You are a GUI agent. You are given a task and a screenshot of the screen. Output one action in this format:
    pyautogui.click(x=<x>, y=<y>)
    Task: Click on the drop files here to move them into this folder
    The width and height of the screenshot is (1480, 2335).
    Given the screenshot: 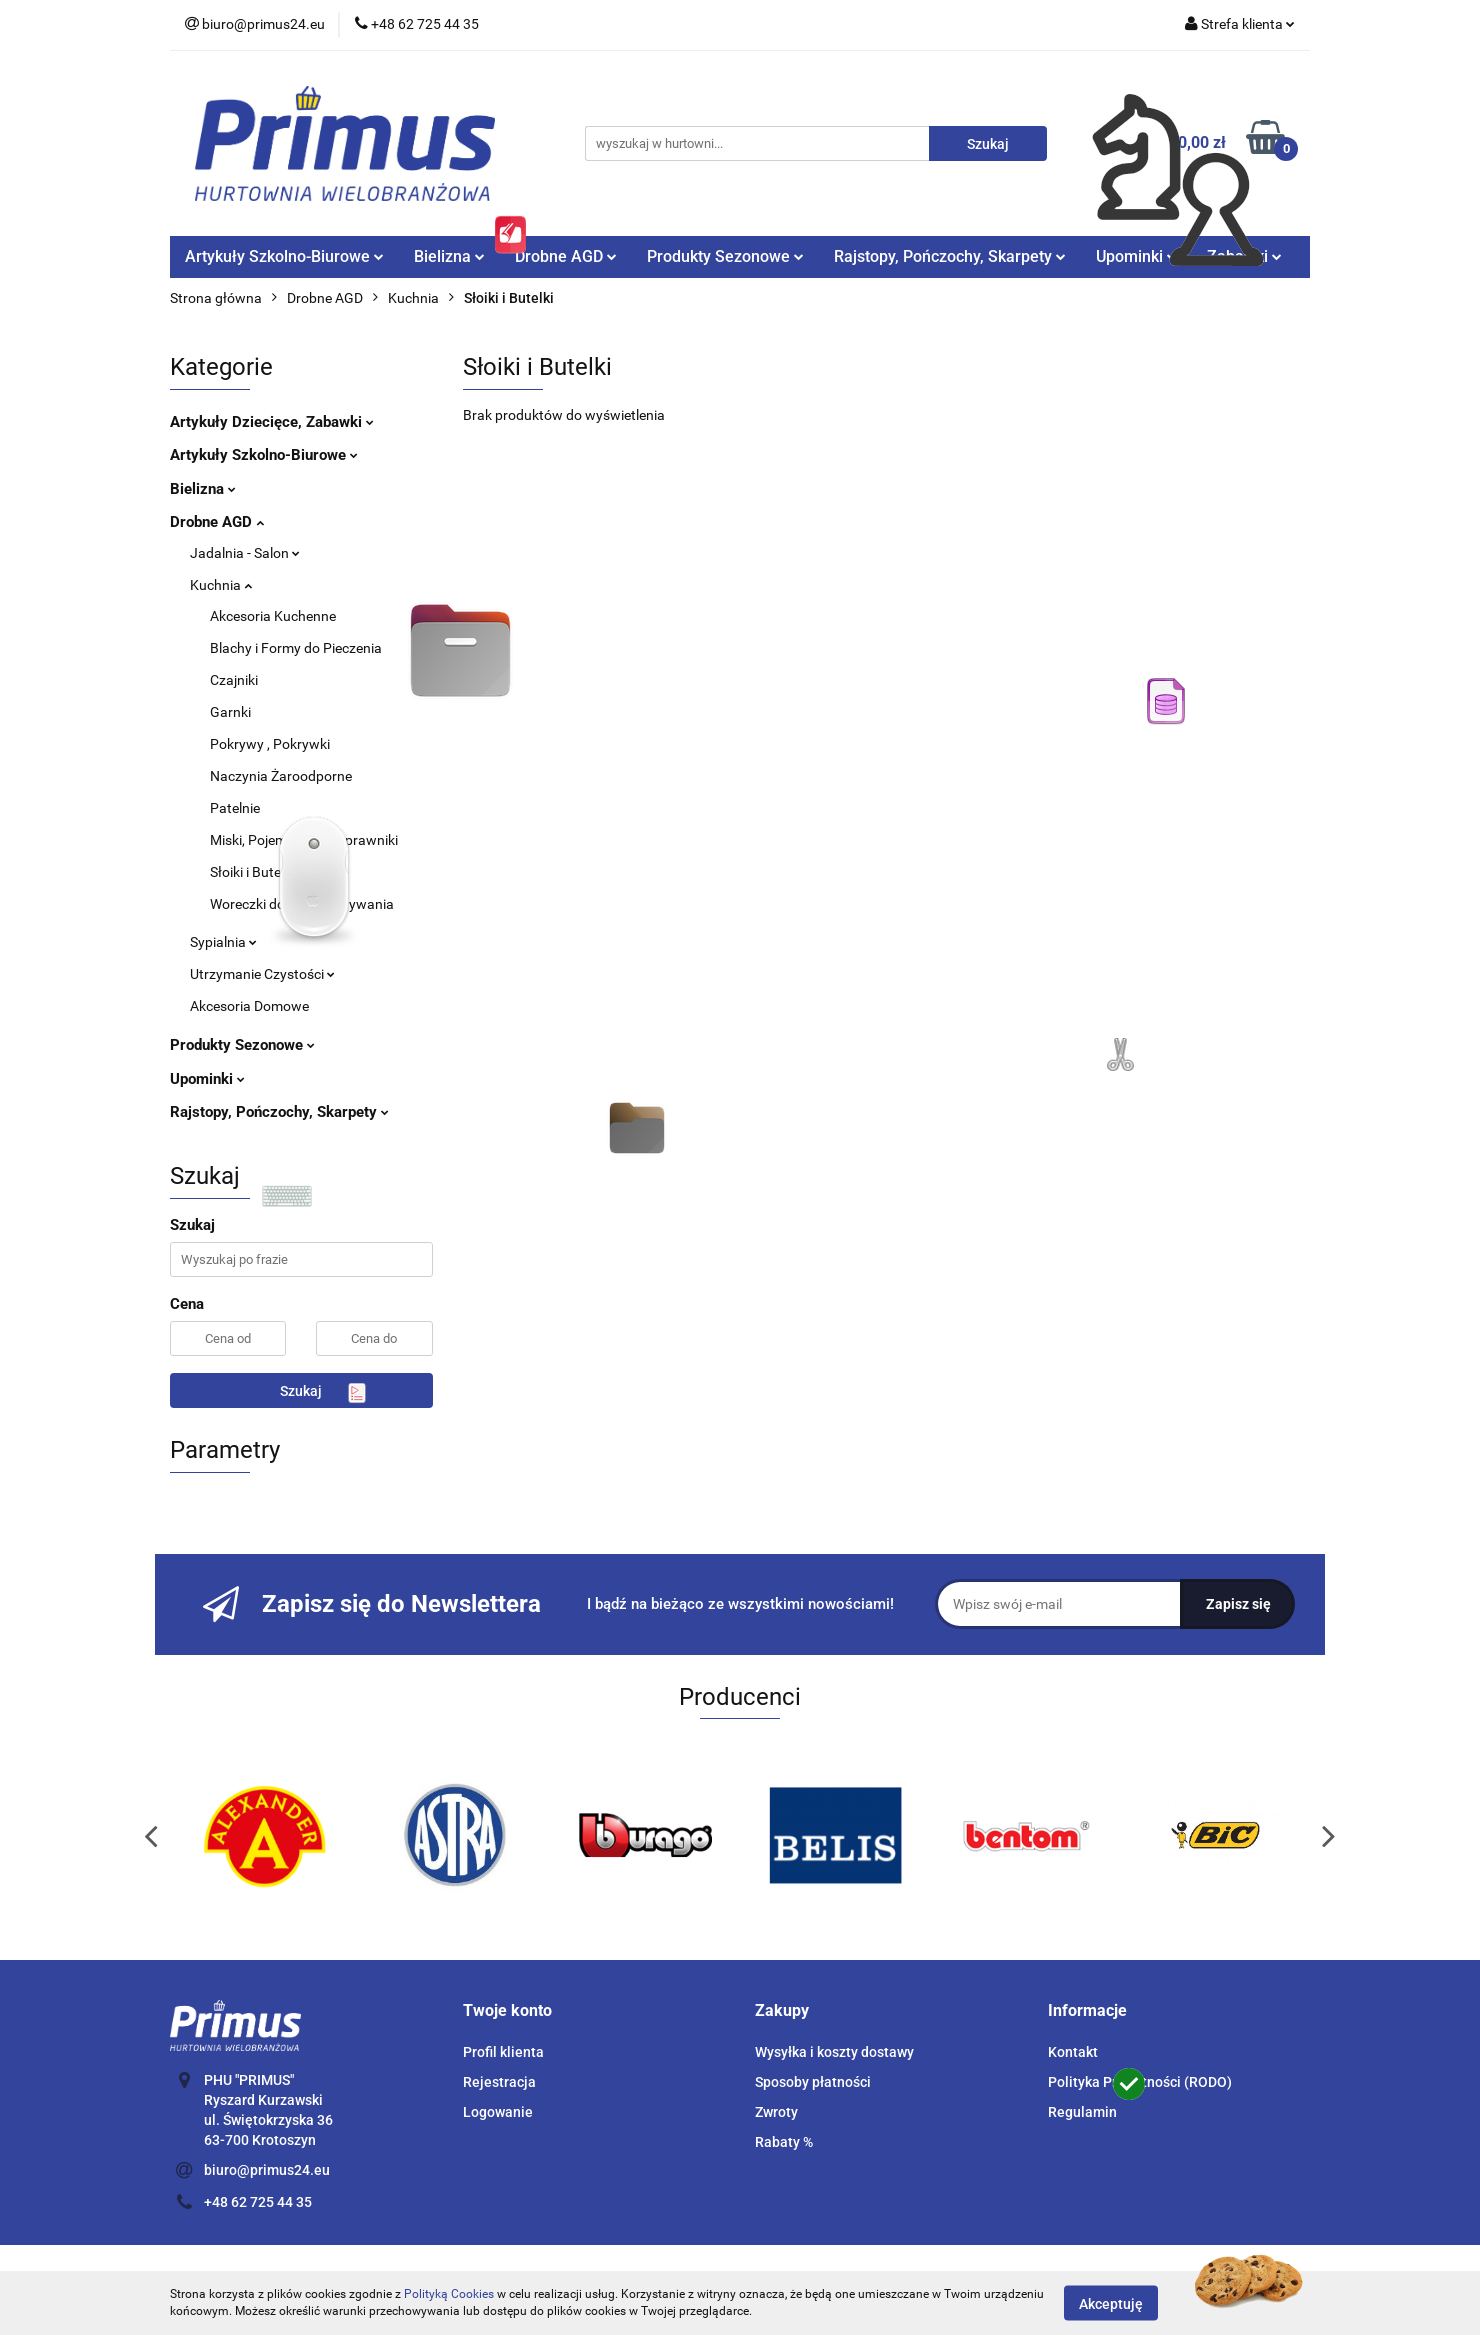 What is the action you would take?
    pyautogui.click(x=637, y=1128)
    